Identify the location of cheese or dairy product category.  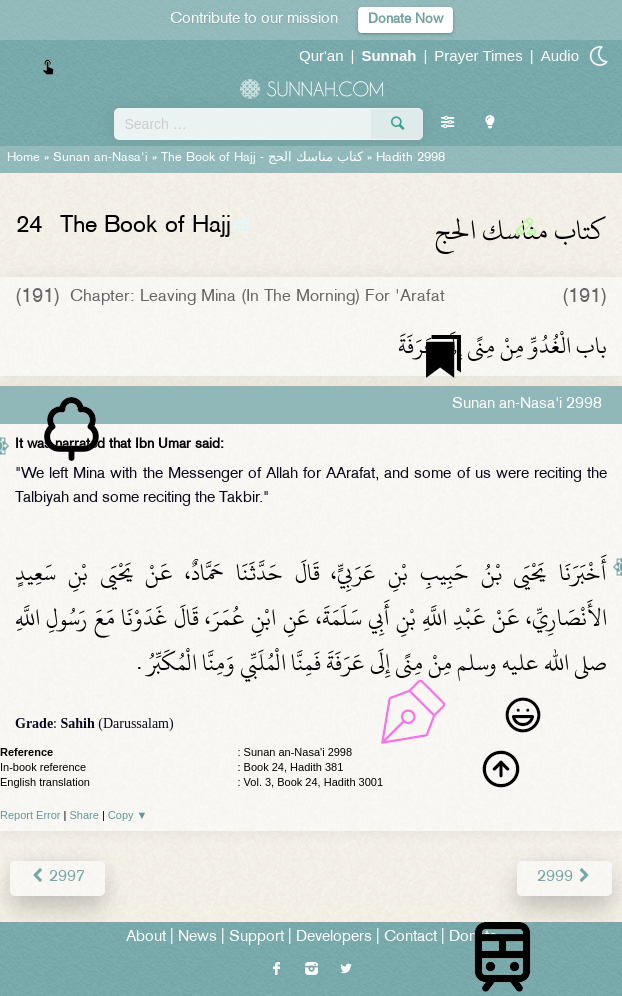
(242, 225).